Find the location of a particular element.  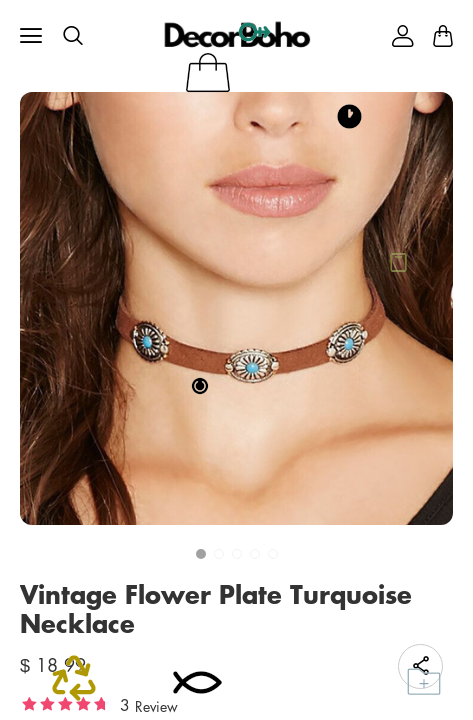

indicates the current time is 1 o'clock is located at coordinates (349, 116).